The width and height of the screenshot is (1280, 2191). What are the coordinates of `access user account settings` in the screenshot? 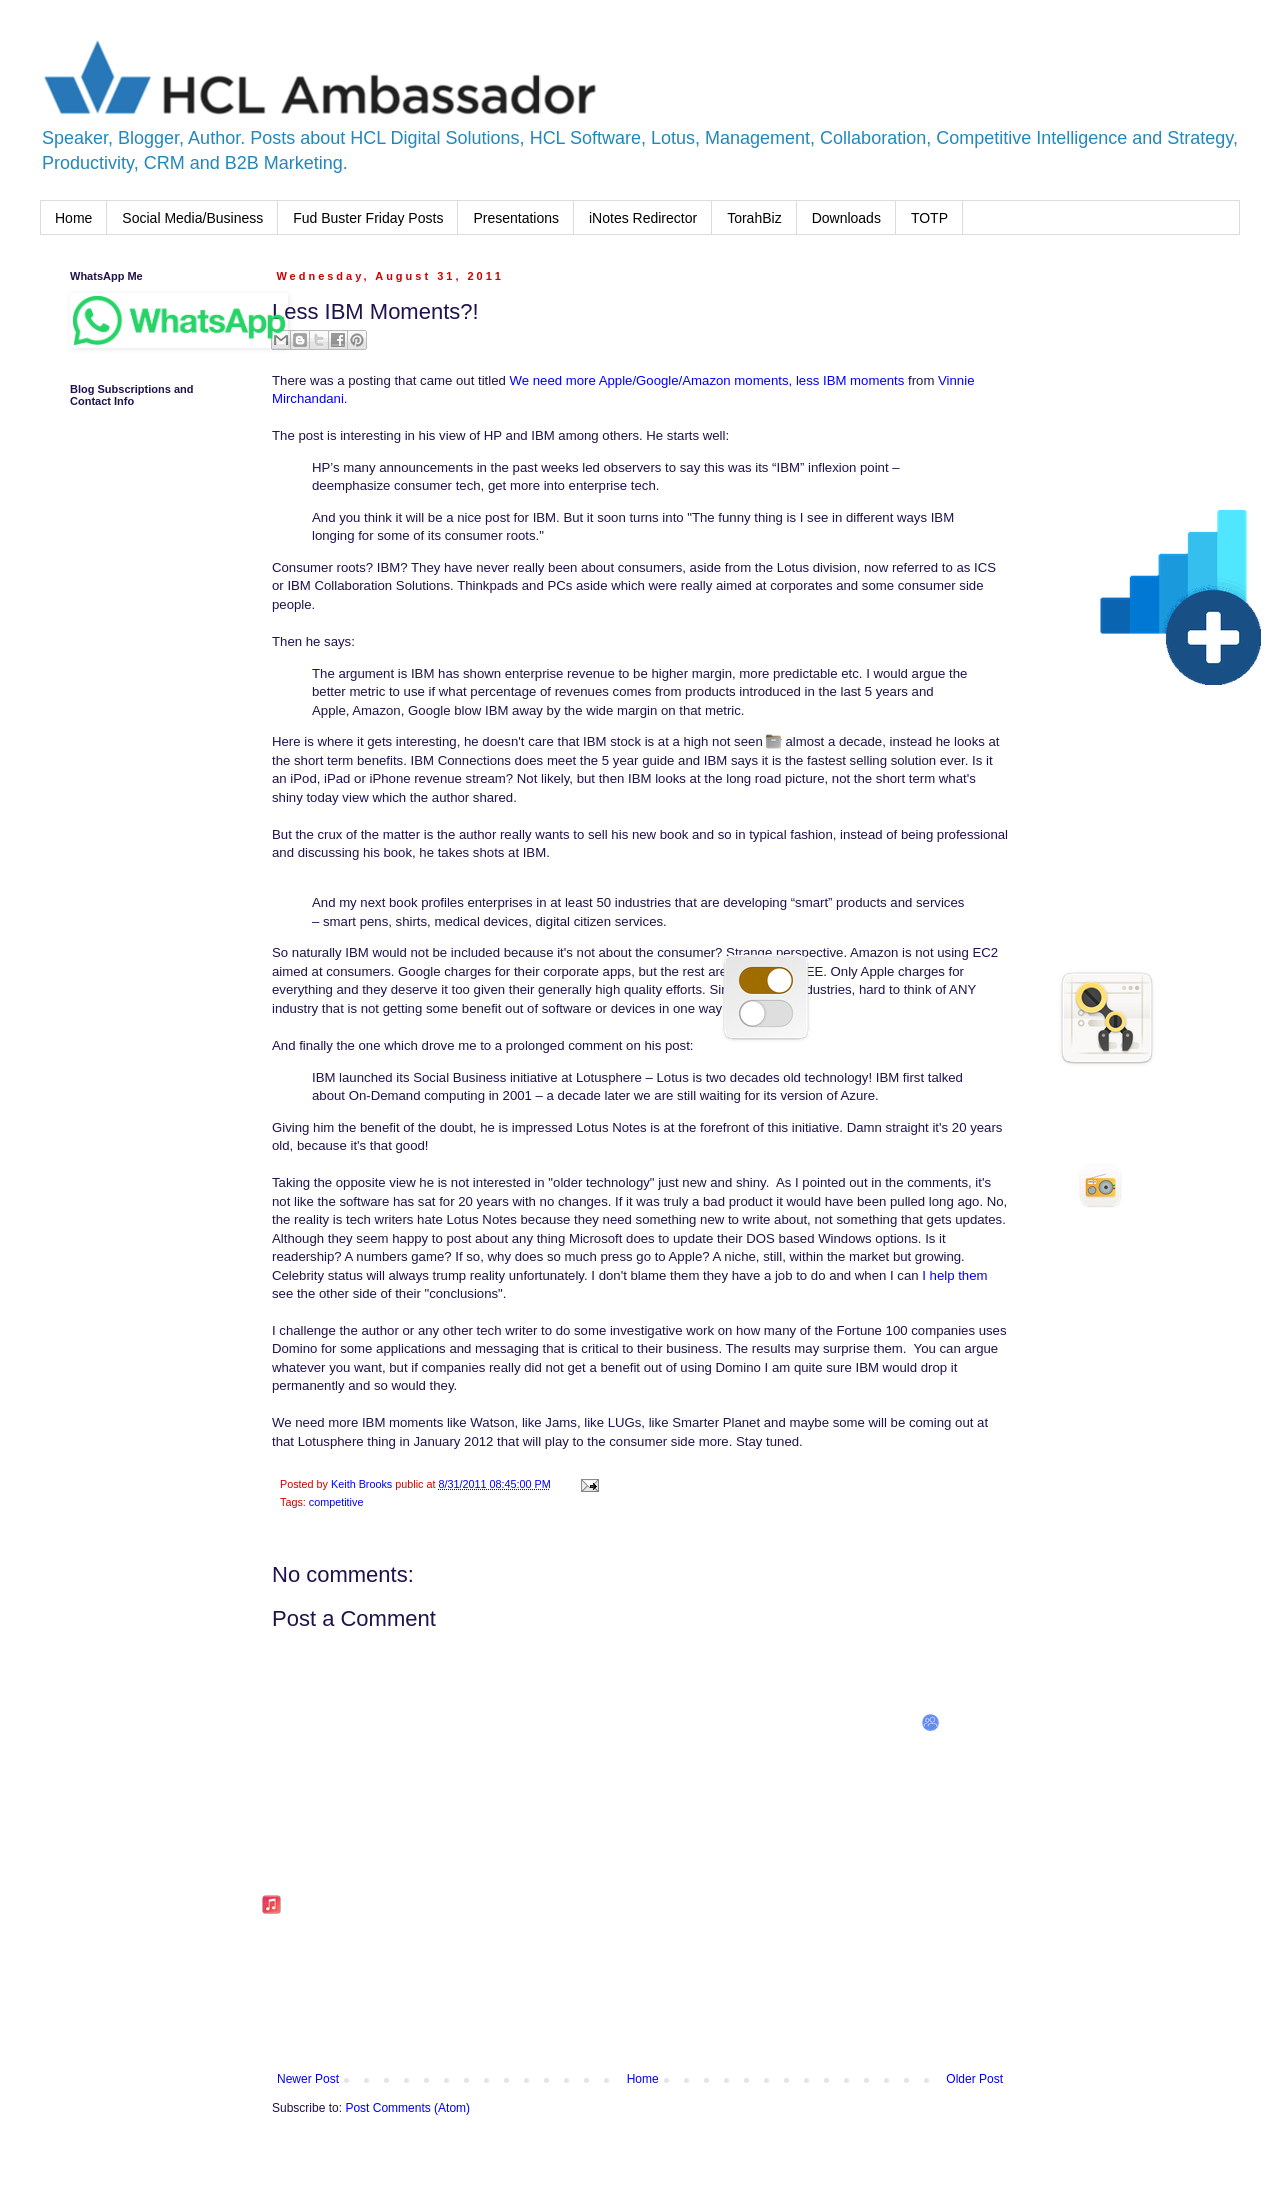 It's located at (930, 1722).